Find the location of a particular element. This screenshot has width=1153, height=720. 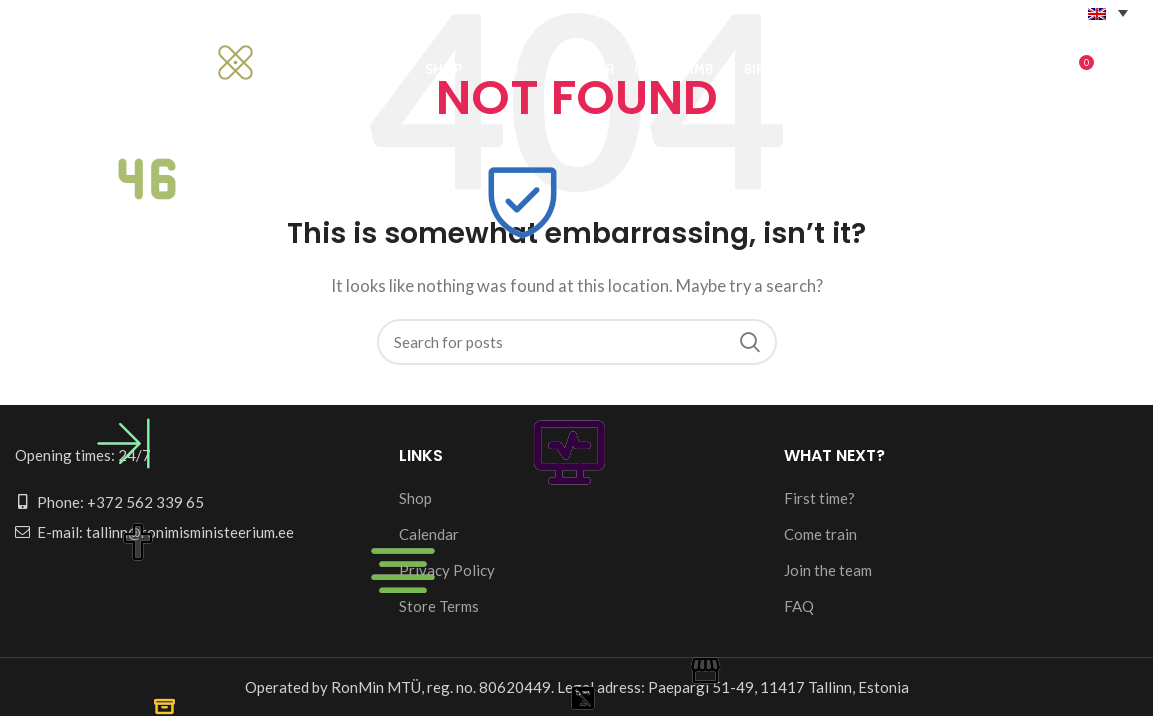

browse nearby shops or stores is located at coordinates (705, 670).